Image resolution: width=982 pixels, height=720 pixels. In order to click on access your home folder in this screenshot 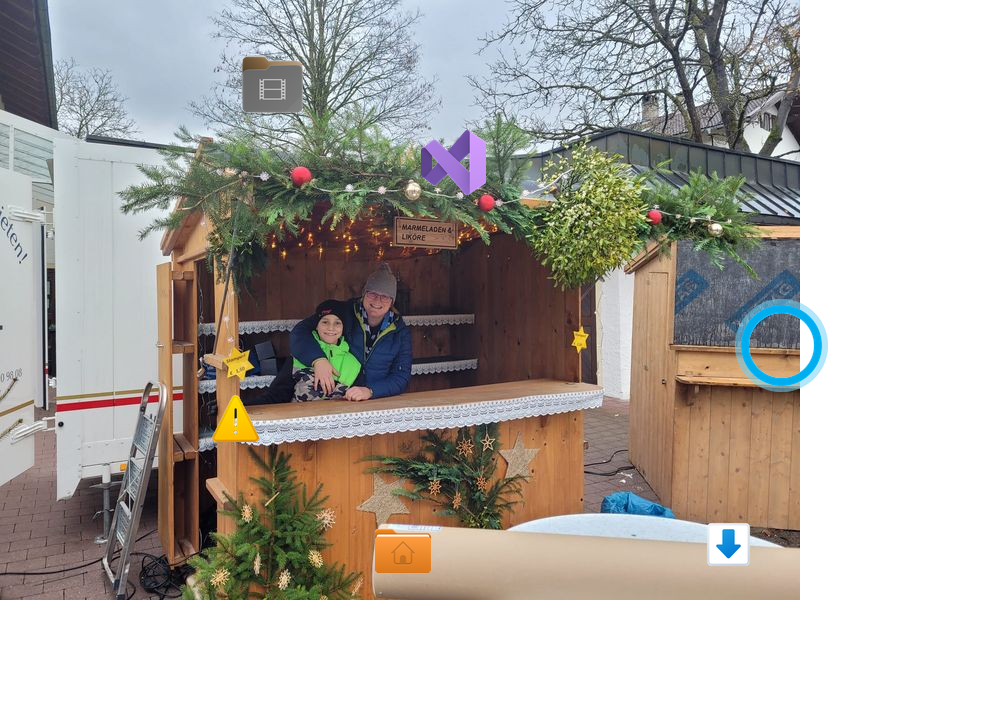, I will do `click(403, 551)`.